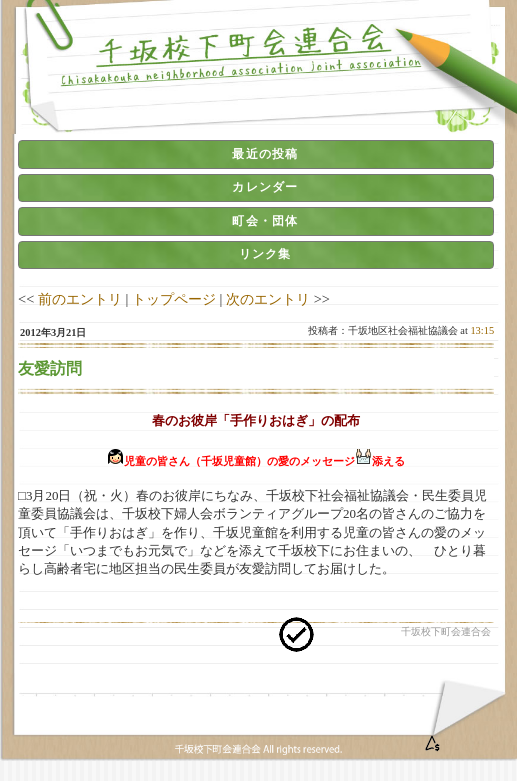  What do you see at coordinates (296, 634) in the screenshot?
I see `indicates a completed or successful action` at bounding box center [296, 634].